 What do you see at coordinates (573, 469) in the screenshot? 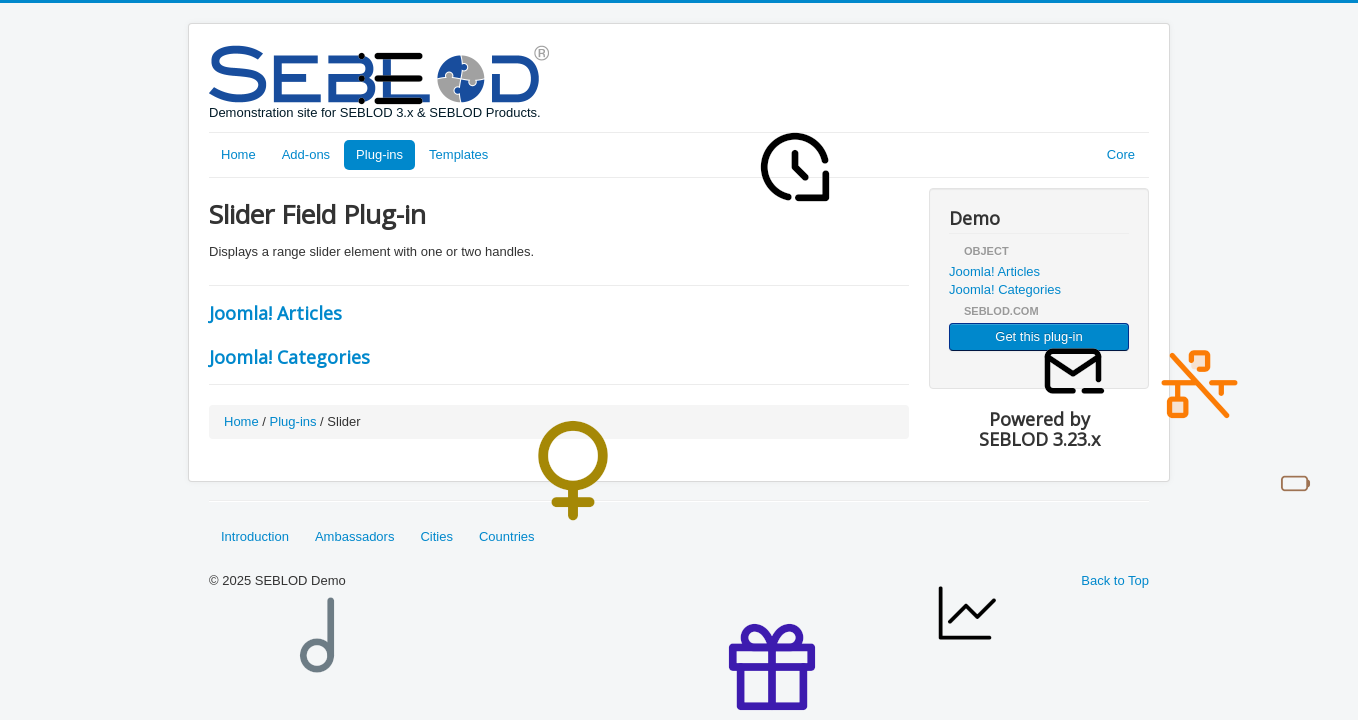
I see `indicates female gender option` at bounding box center [573, 469].